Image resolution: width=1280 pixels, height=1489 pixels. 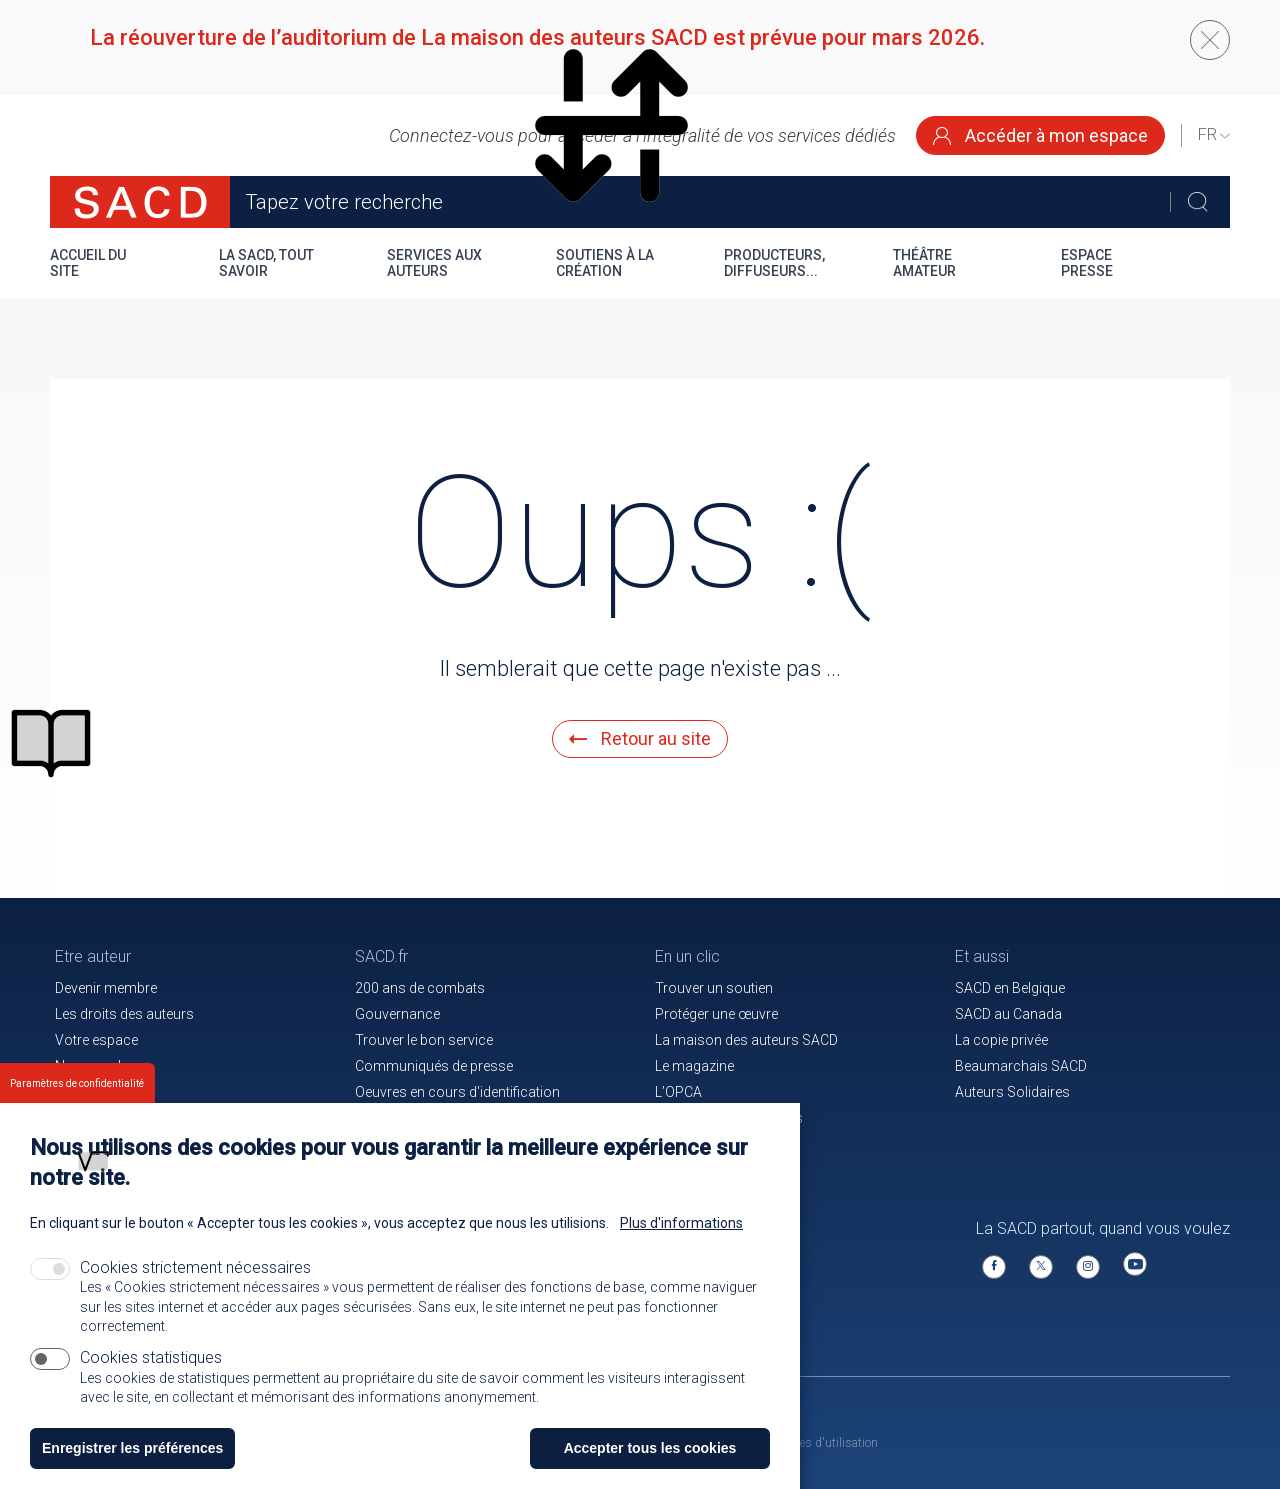 I want to click on open reading mode or e-book viewer, so click(x=51, y=738).